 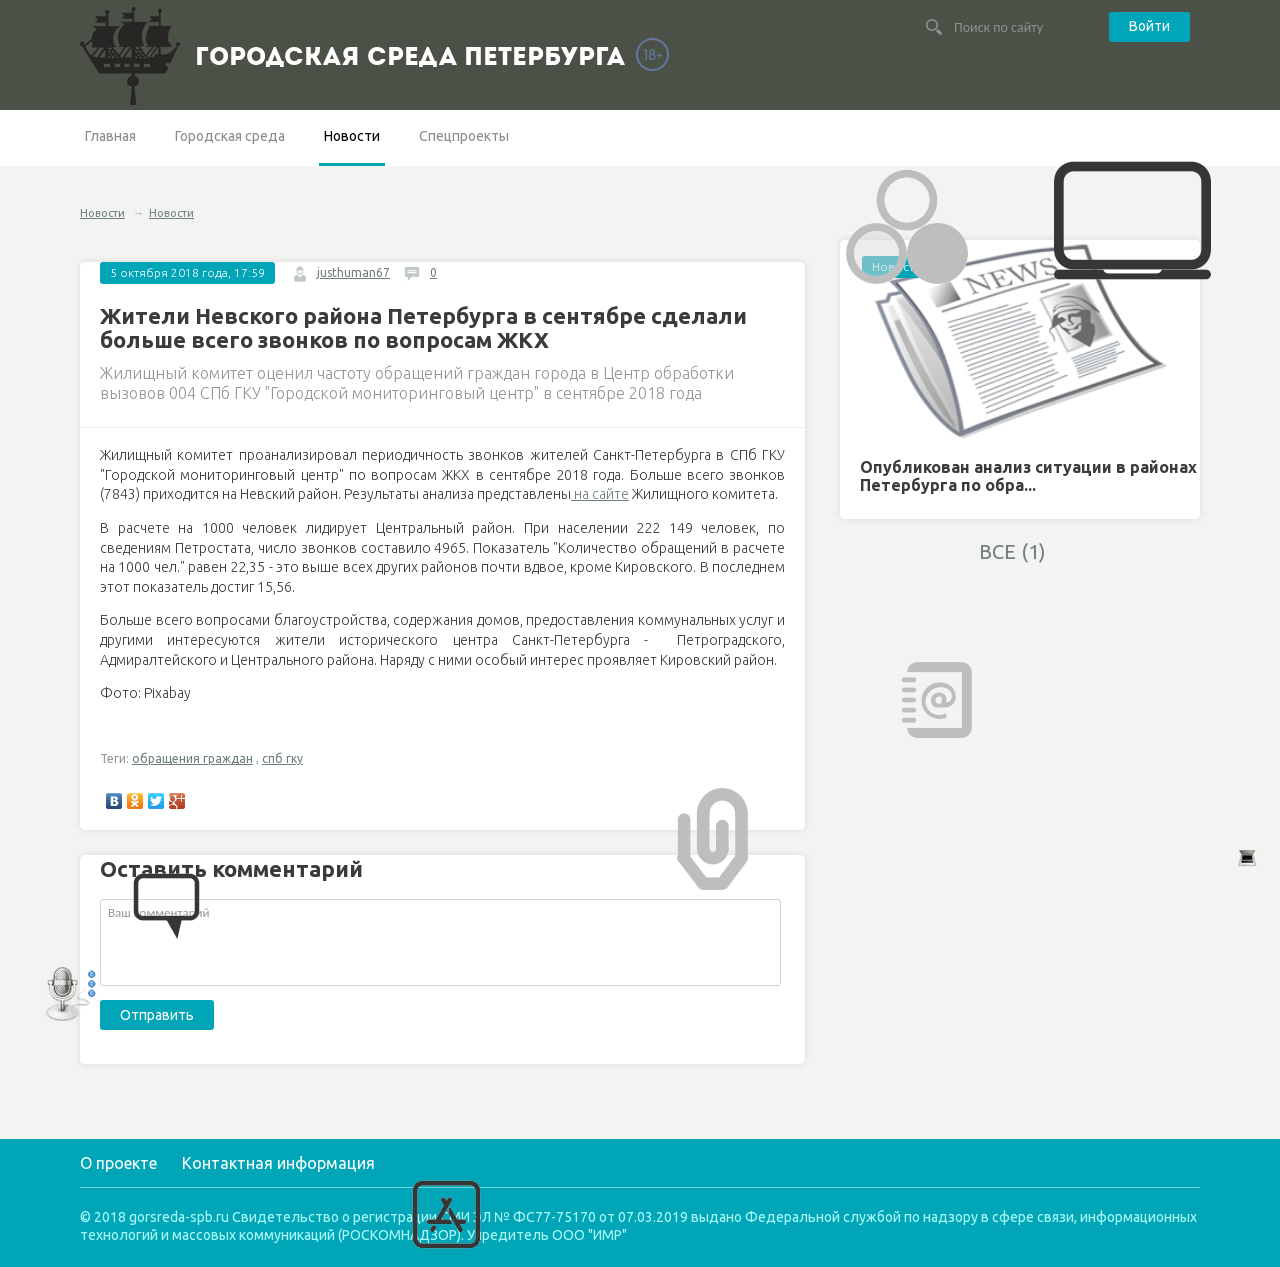 What do you see at coordinates (446, 1214) in the screenshot?
I see `open the app store` at bounding box center [446, 1214].